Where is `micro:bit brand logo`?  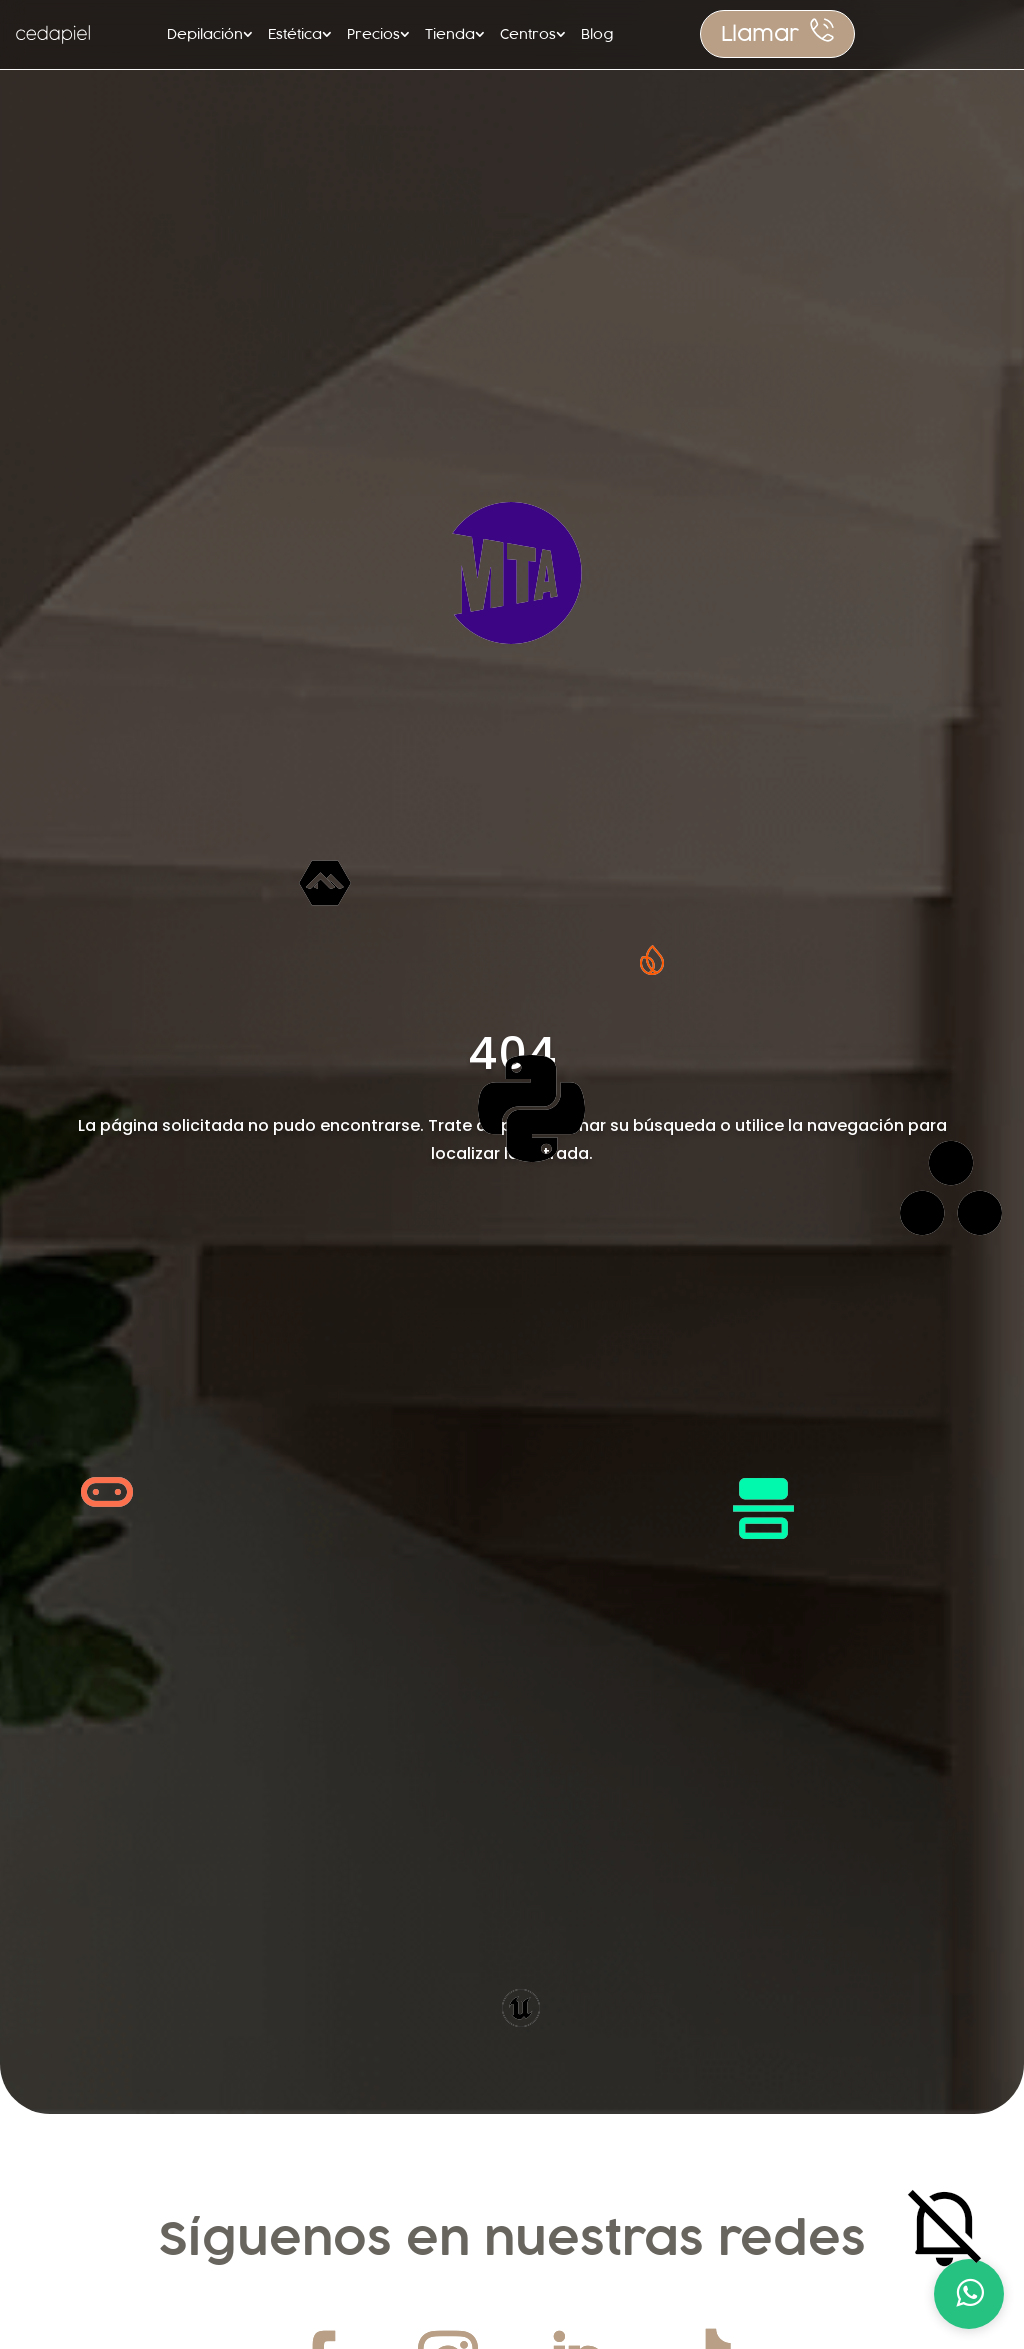 micro:bit brand logo is located at coordinates (107, 1492).